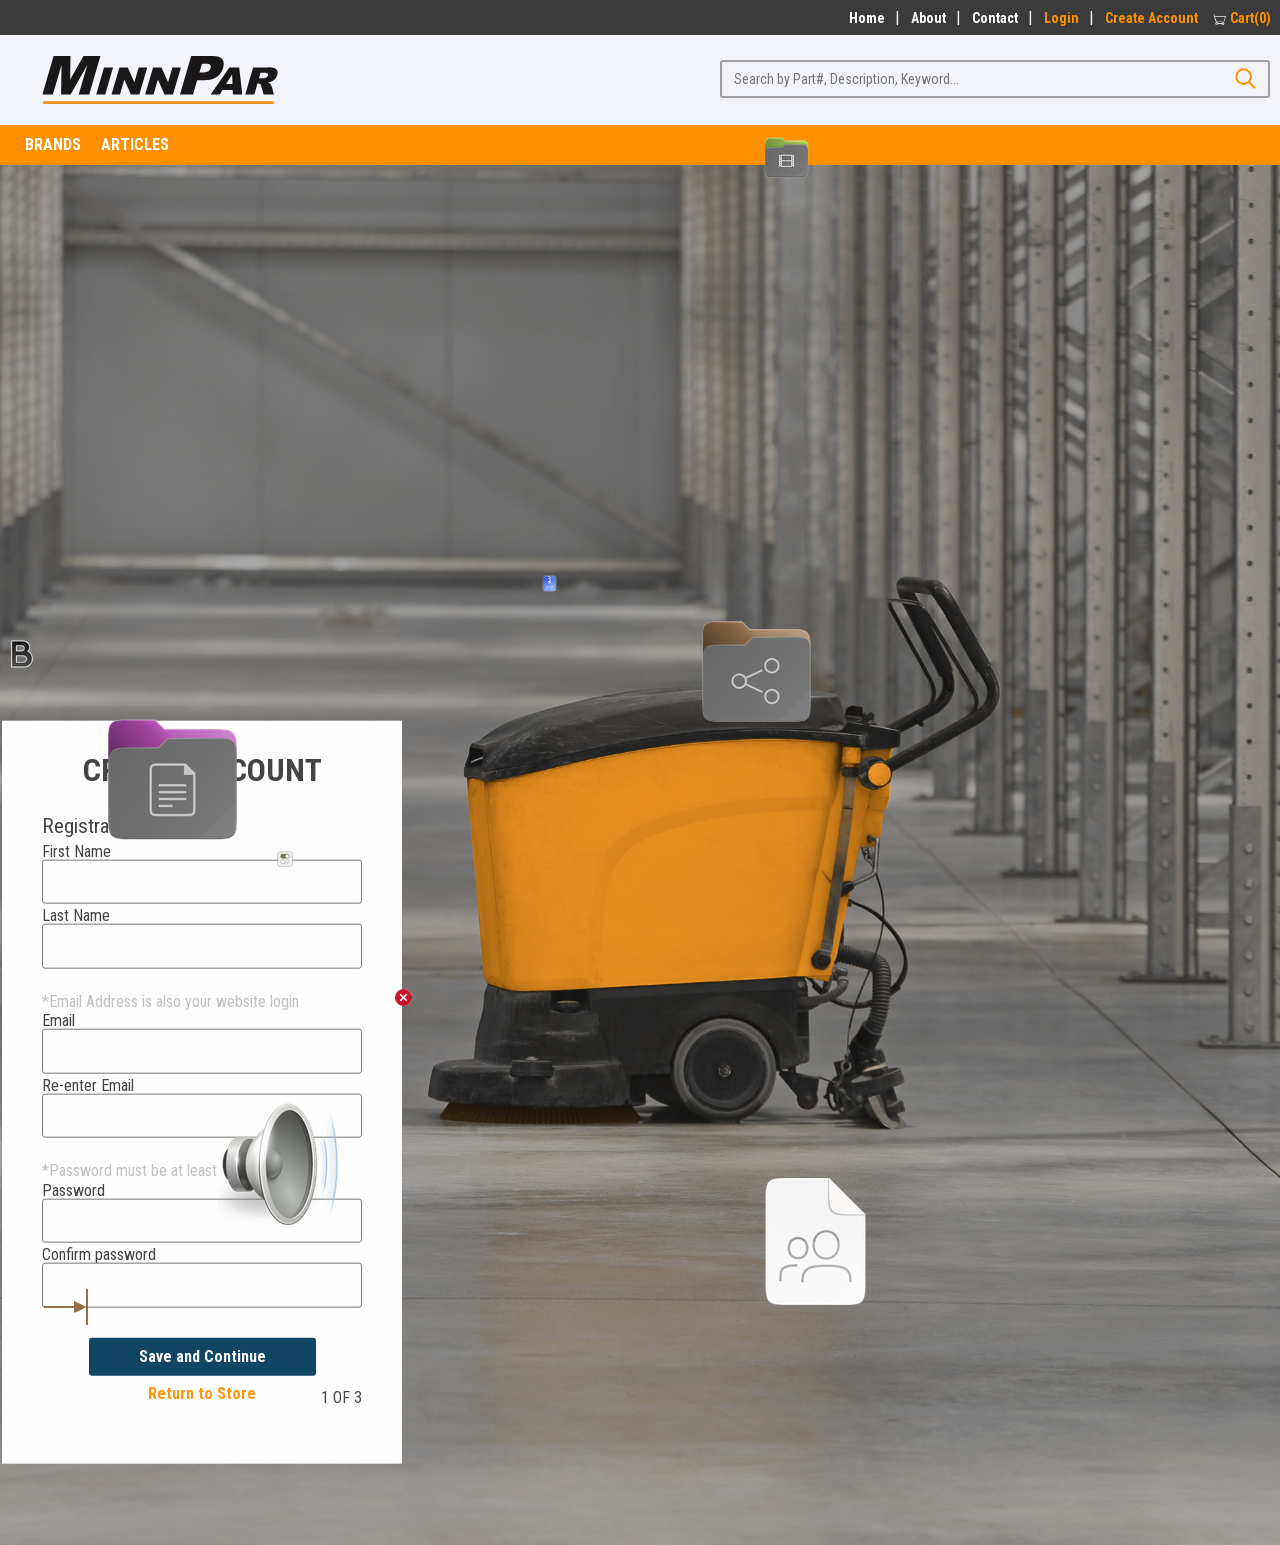  What do you see at coordinates (549, 583) in the screenshot?
I see `a gzip compressed archive file` at bounding box center [549, 583].